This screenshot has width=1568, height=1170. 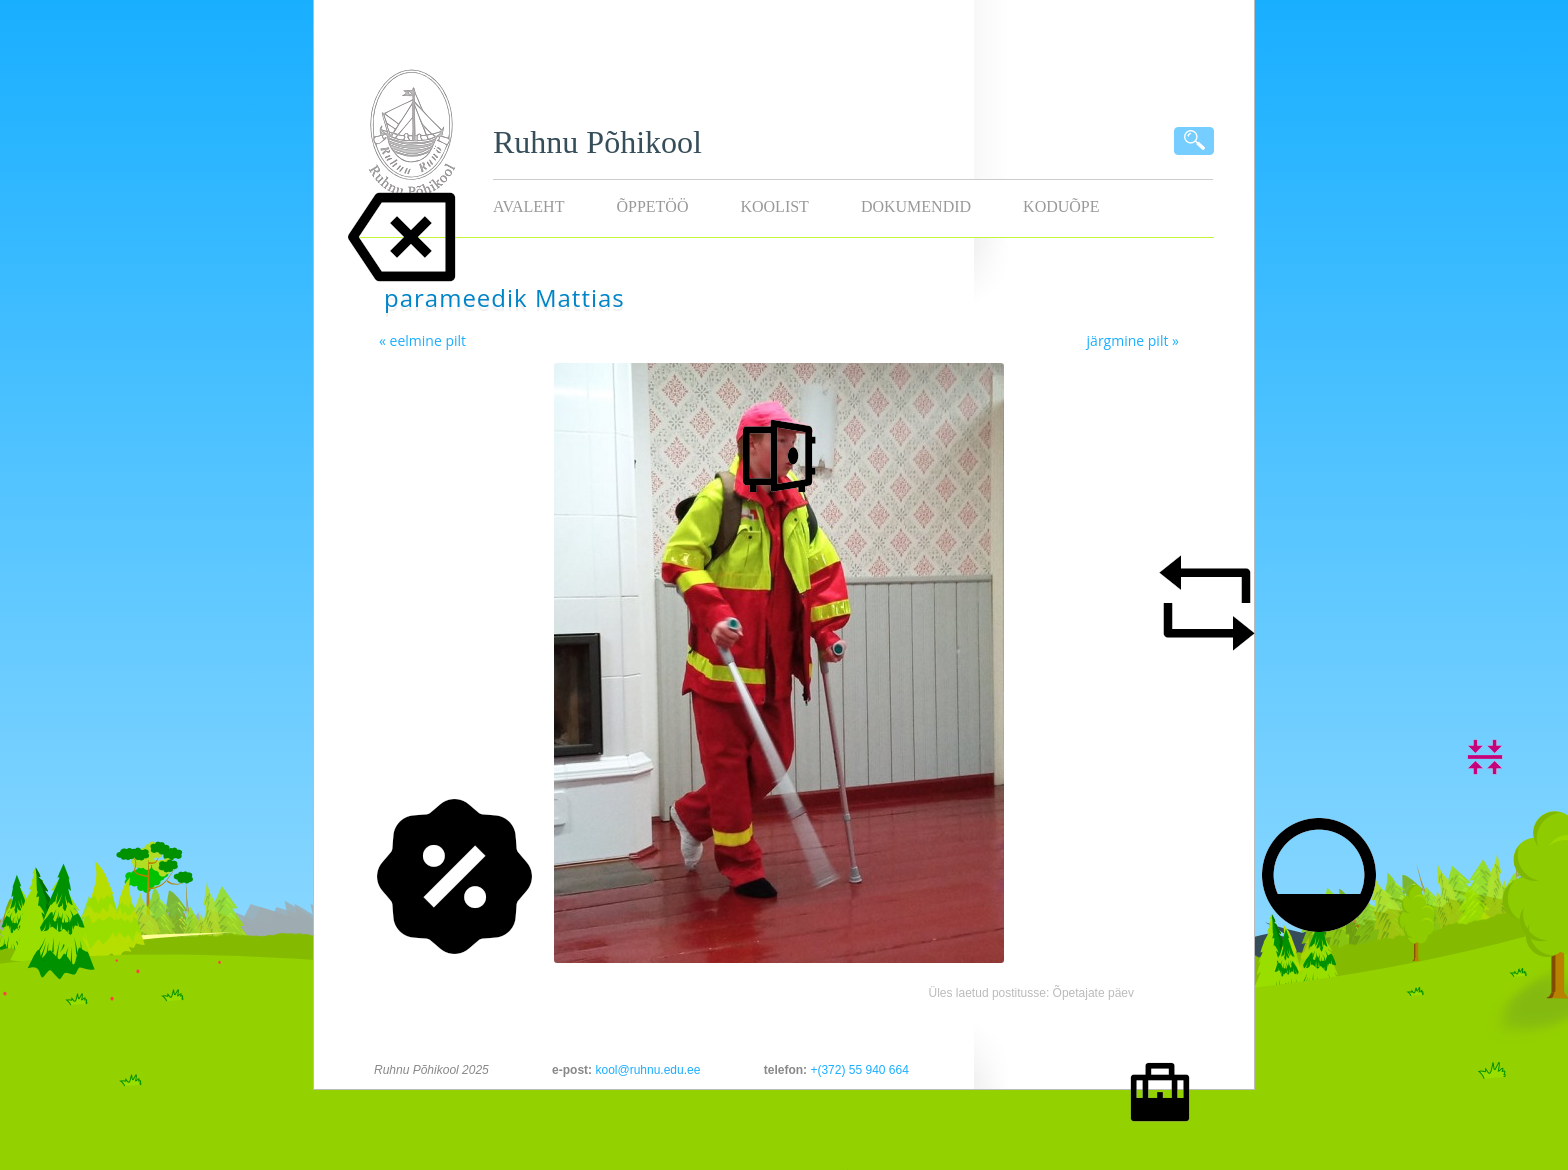 I want to click on enable repeat playback mode, so click(x=1207, y=603).